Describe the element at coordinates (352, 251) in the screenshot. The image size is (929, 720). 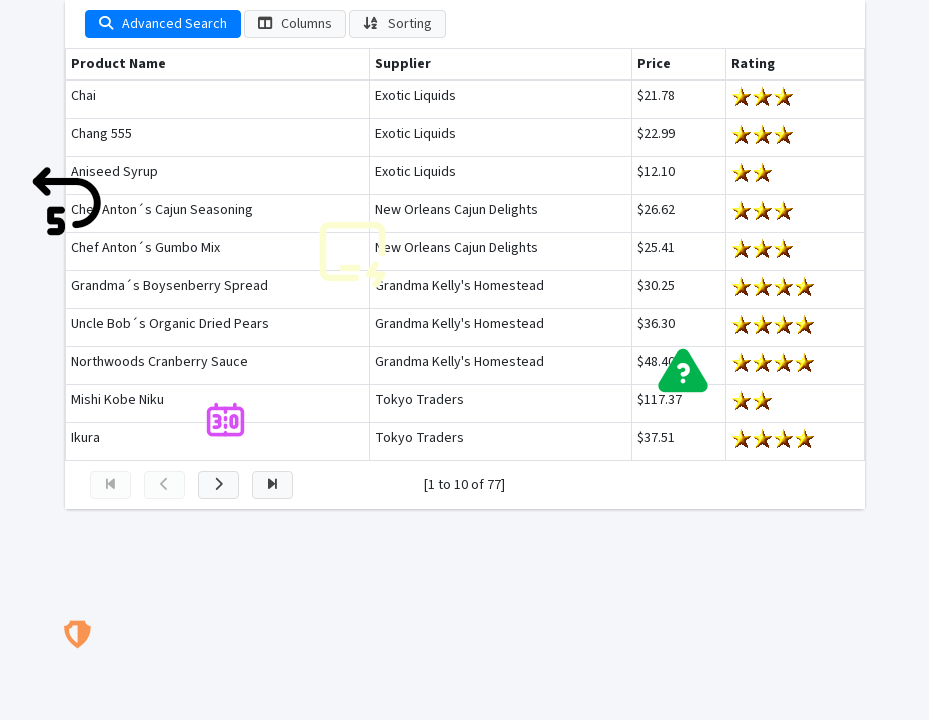
I see `tablet charging in landscape mode` at that location.